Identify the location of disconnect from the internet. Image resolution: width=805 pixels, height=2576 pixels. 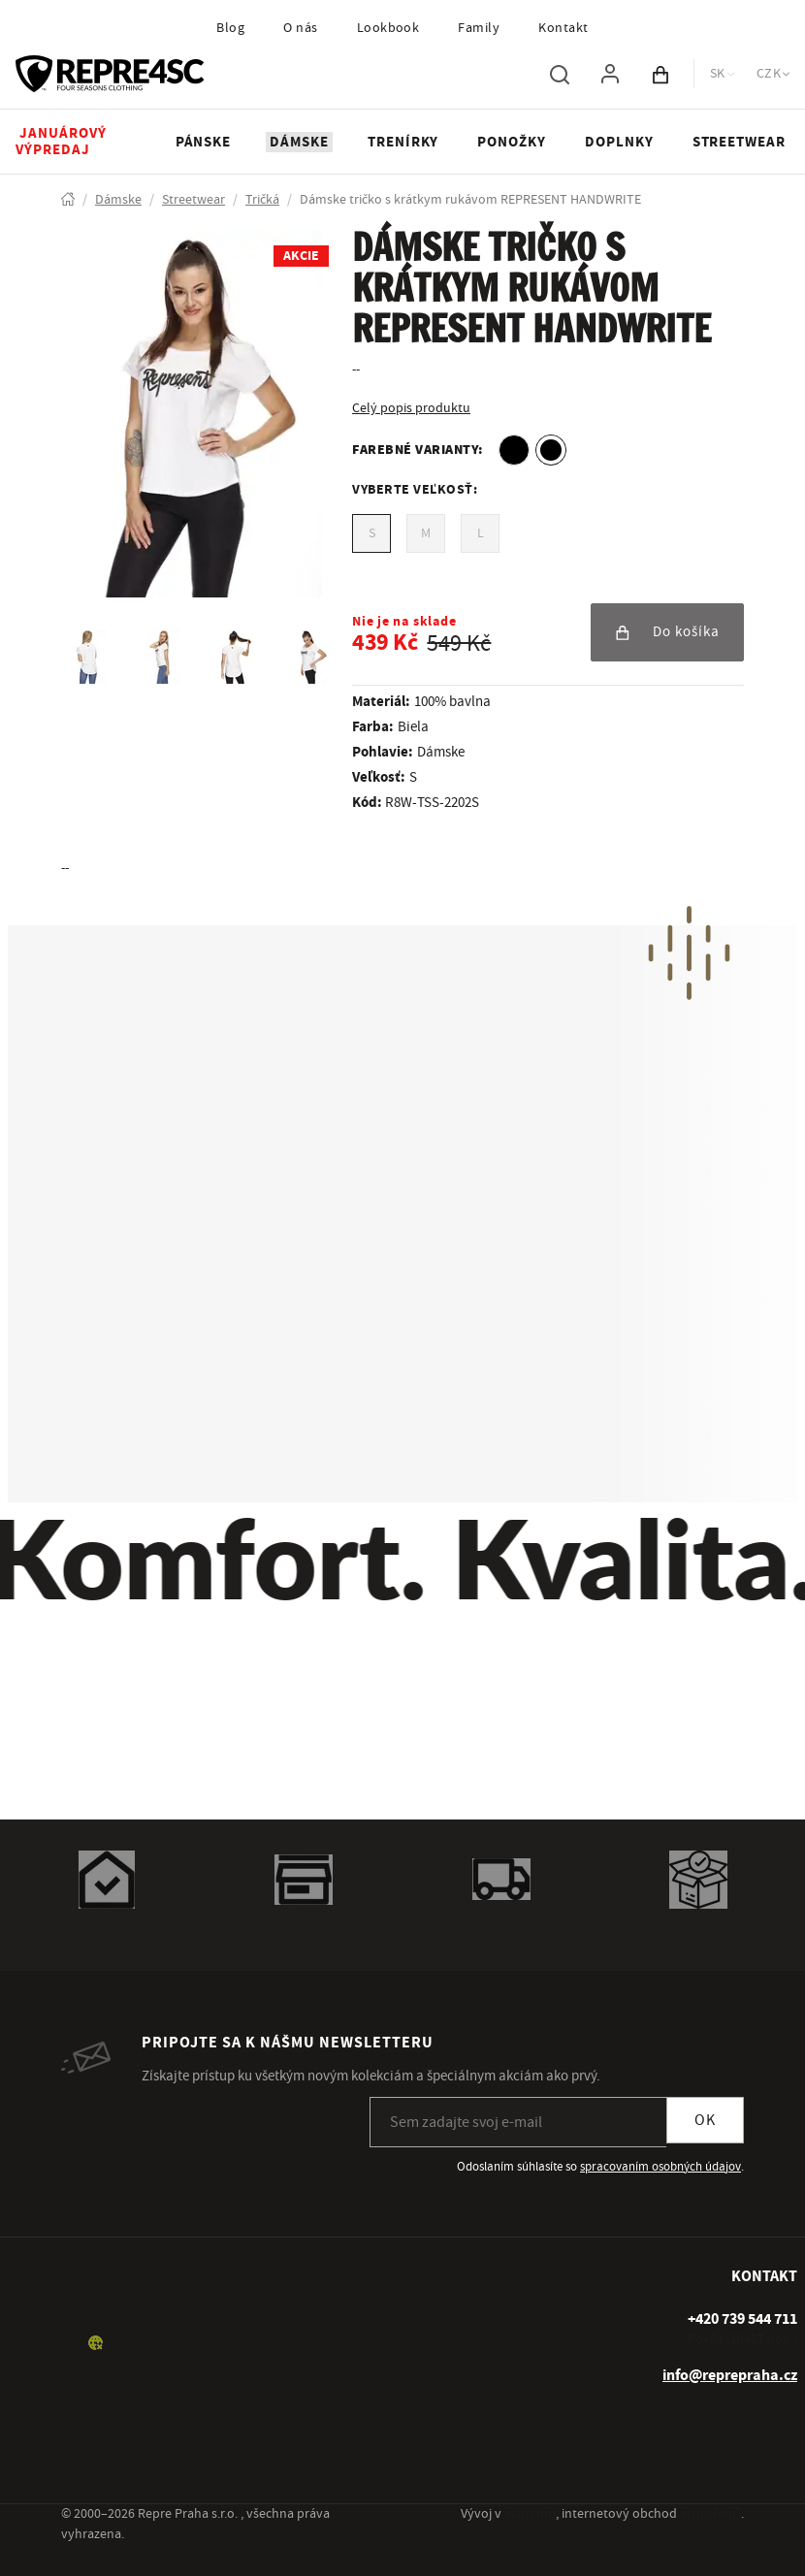
(95, 2342).